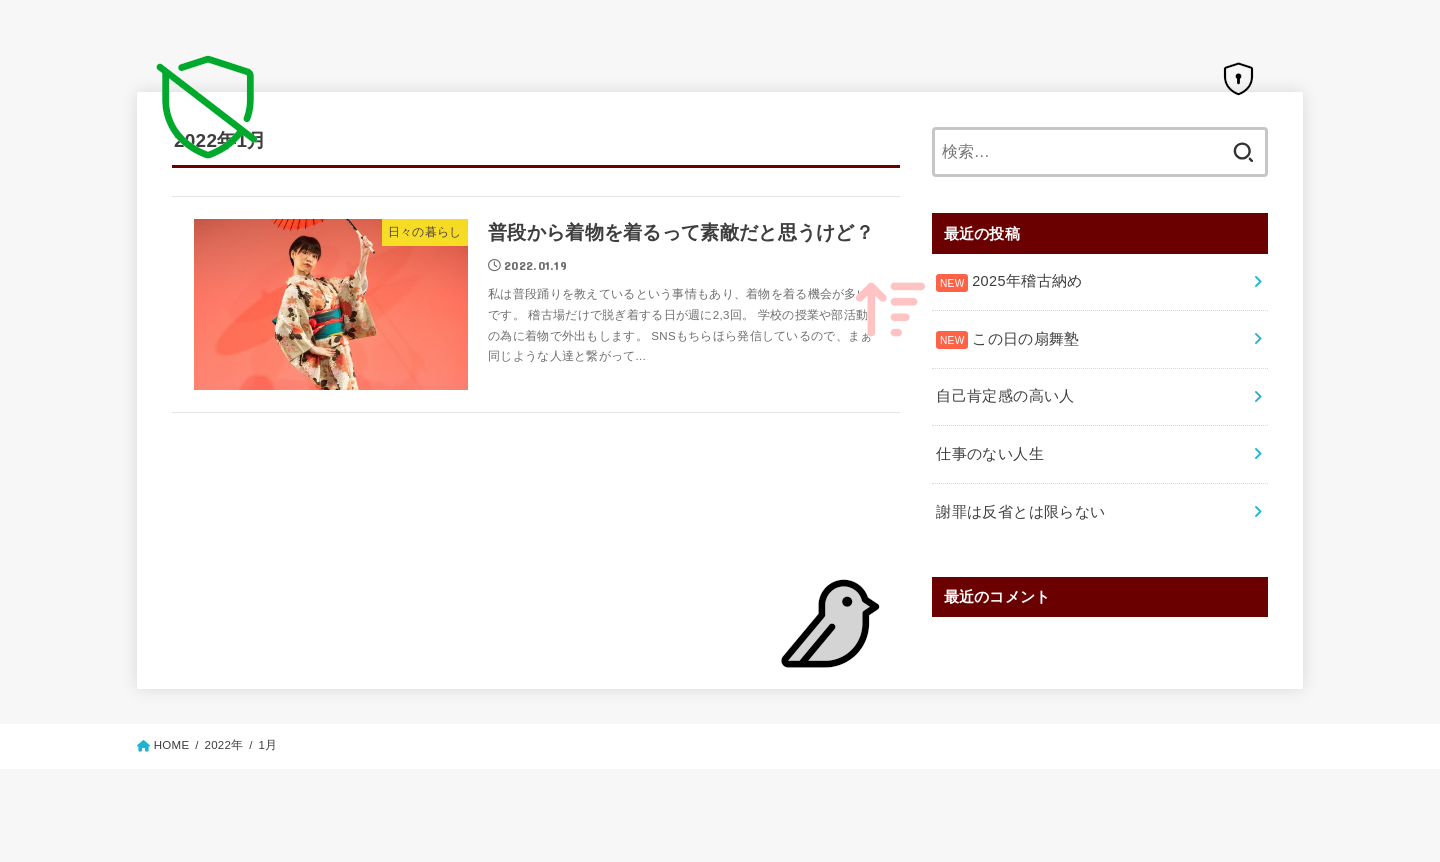 This screenshot has height=862, width=1440. What do you see at coordinates (890, 309) in the screenshot?
I see `sort items in ascending order` at bounding box center [890, 309].